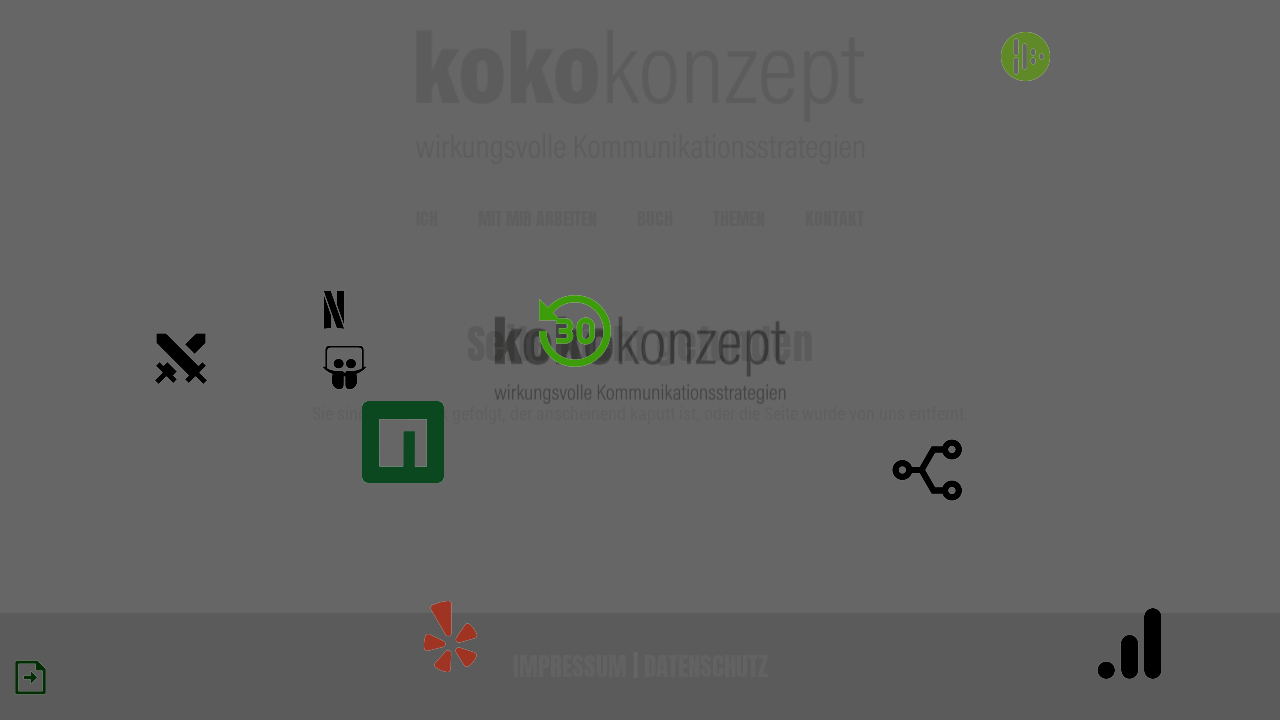  What do you see at coordinates (450, 636) in the screenshot?
I see `open the yelp app` at bounding box center [450, 636].